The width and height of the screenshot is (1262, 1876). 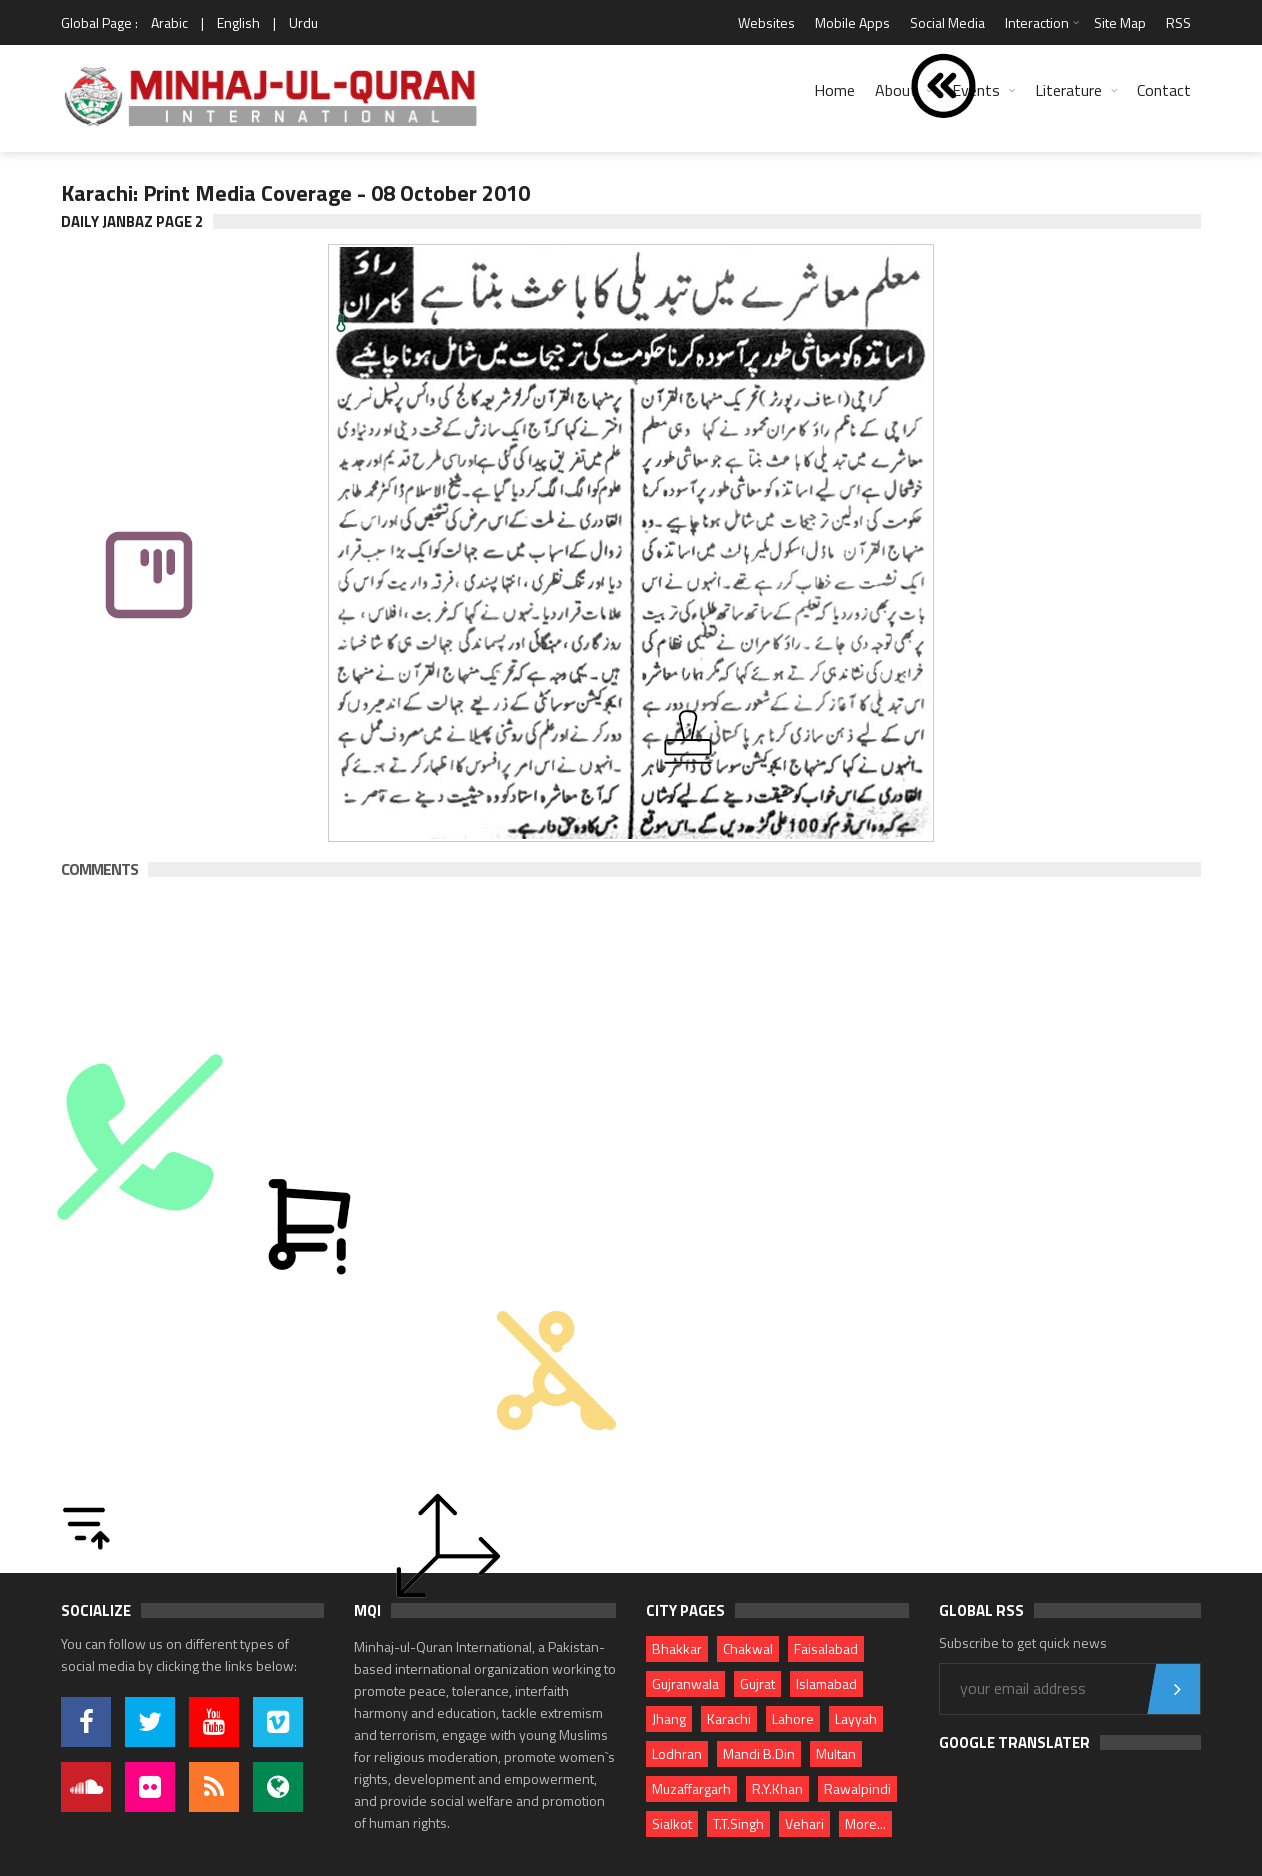 I want to click on disable social sharing features, so click(x=556, y=1370).